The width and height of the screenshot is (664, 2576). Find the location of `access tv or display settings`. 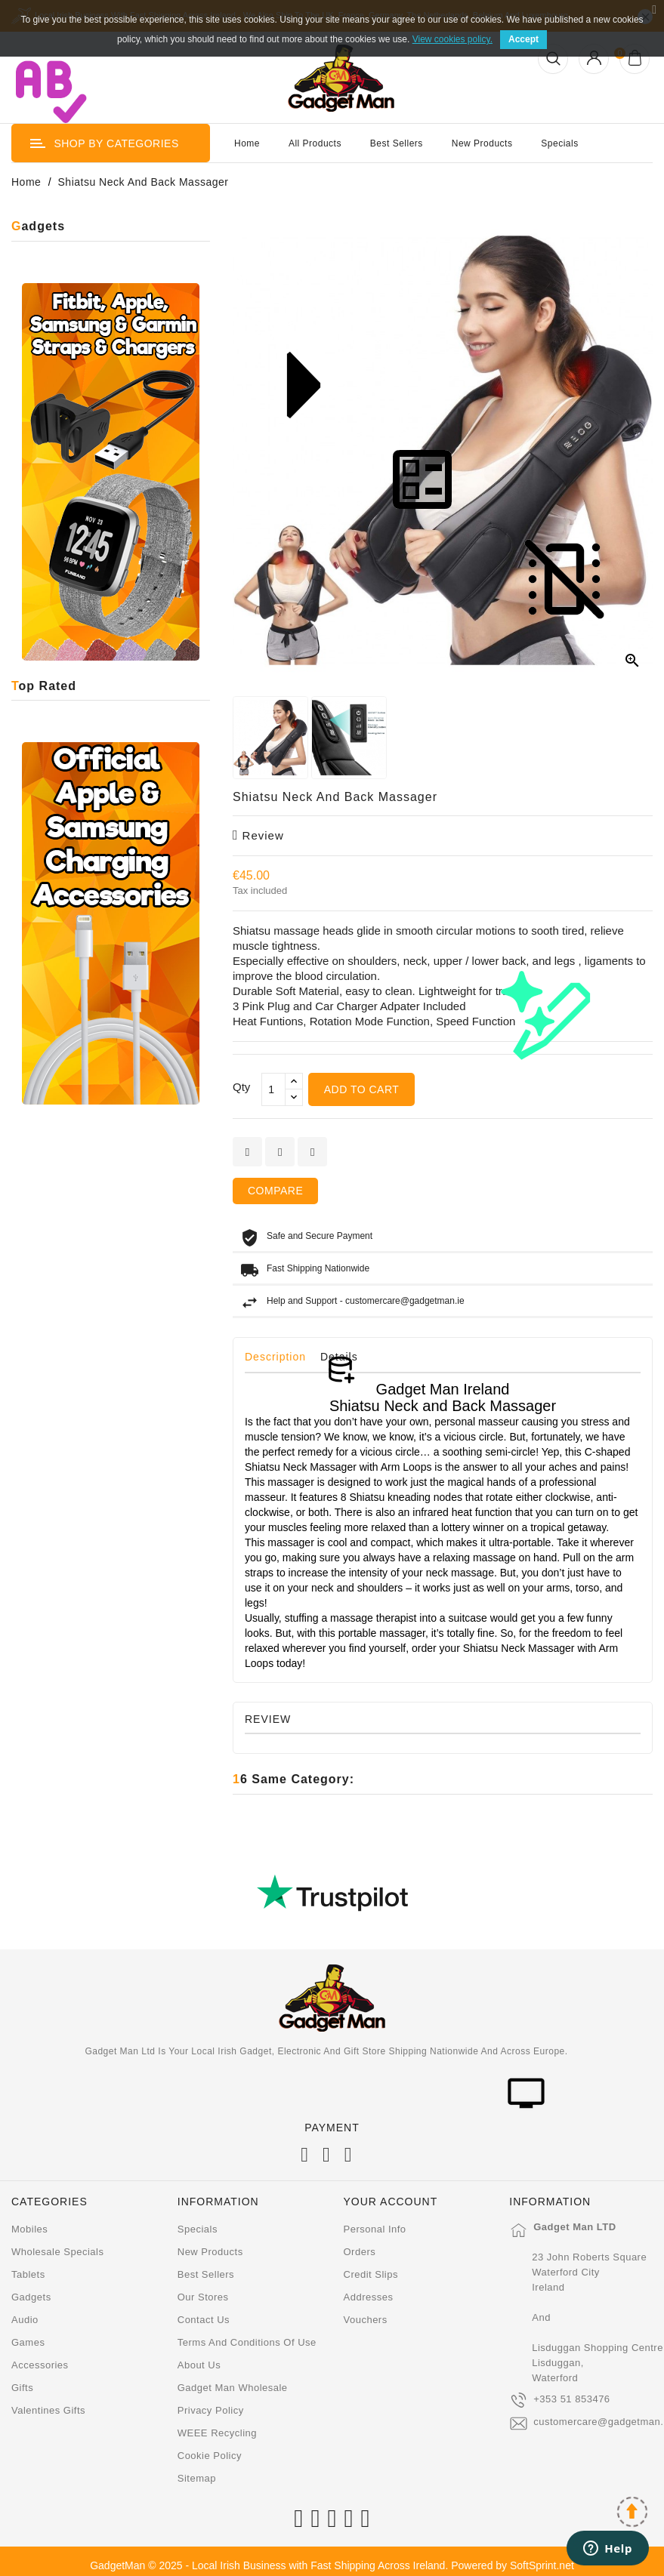

access tv or display settings is located at coordinates (526, 2093).